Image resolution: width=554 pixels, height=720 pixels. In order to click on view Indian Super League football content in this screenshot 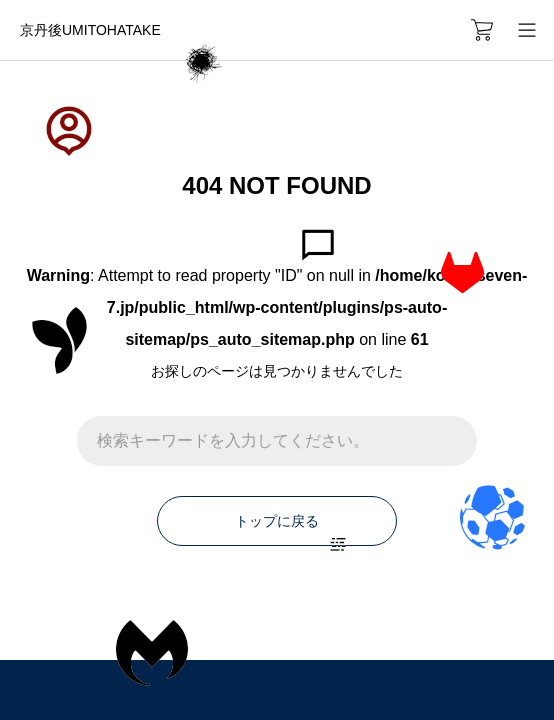, I will do `click(492, 517)`.